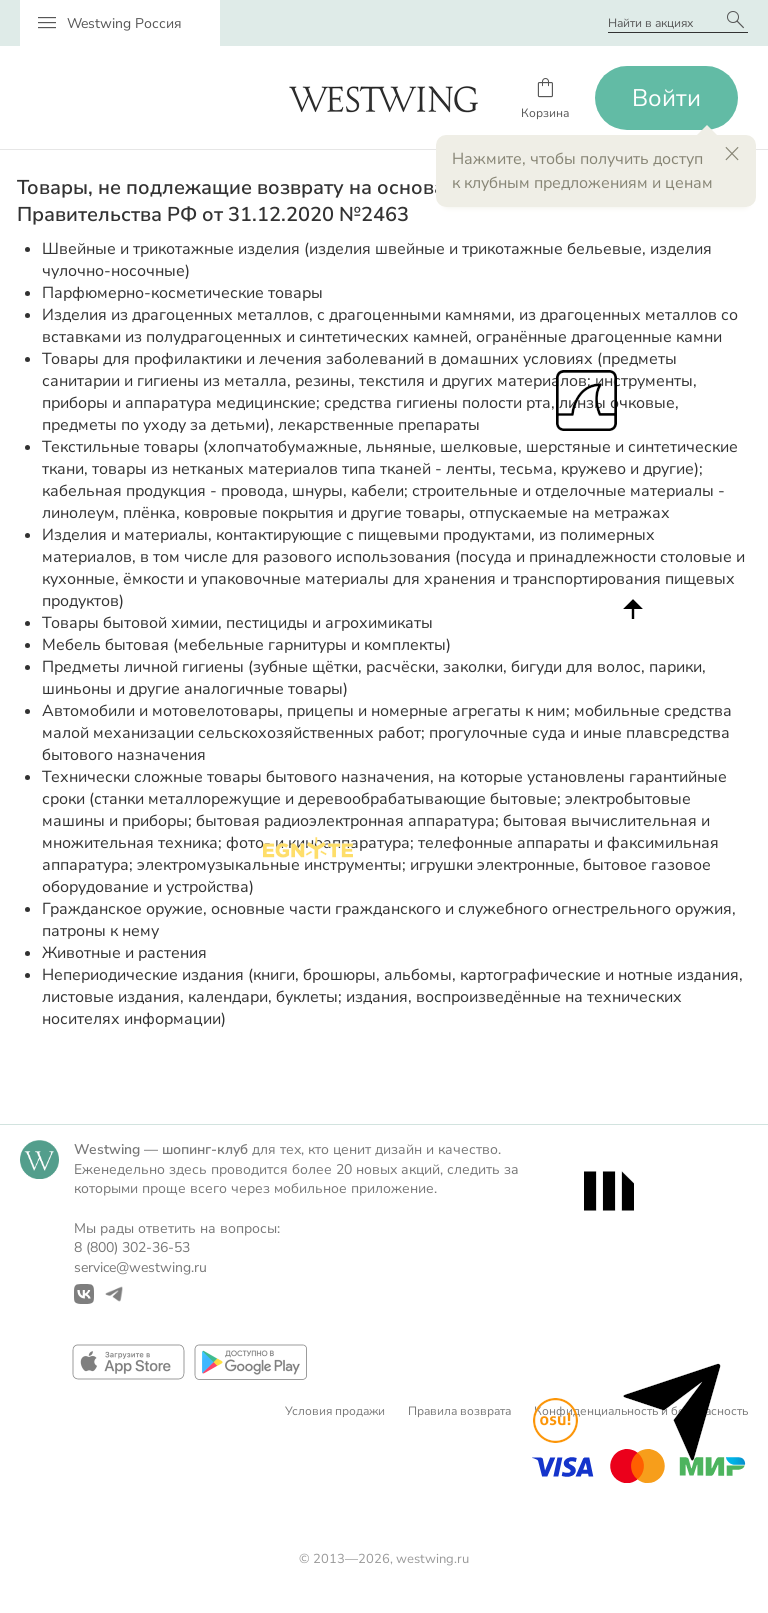  I want to click on send plane logo, so click(673, 1410).